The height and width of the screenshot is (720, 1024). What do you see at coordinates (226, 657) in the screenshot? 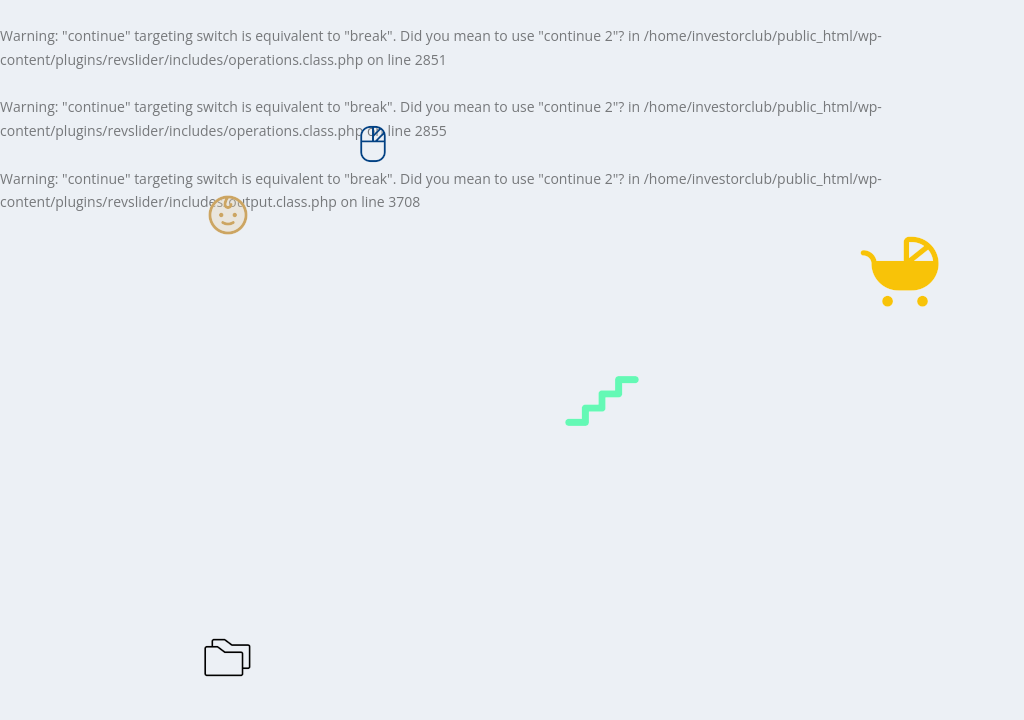
I see `browse all folders` at bounding box center [226, 657].